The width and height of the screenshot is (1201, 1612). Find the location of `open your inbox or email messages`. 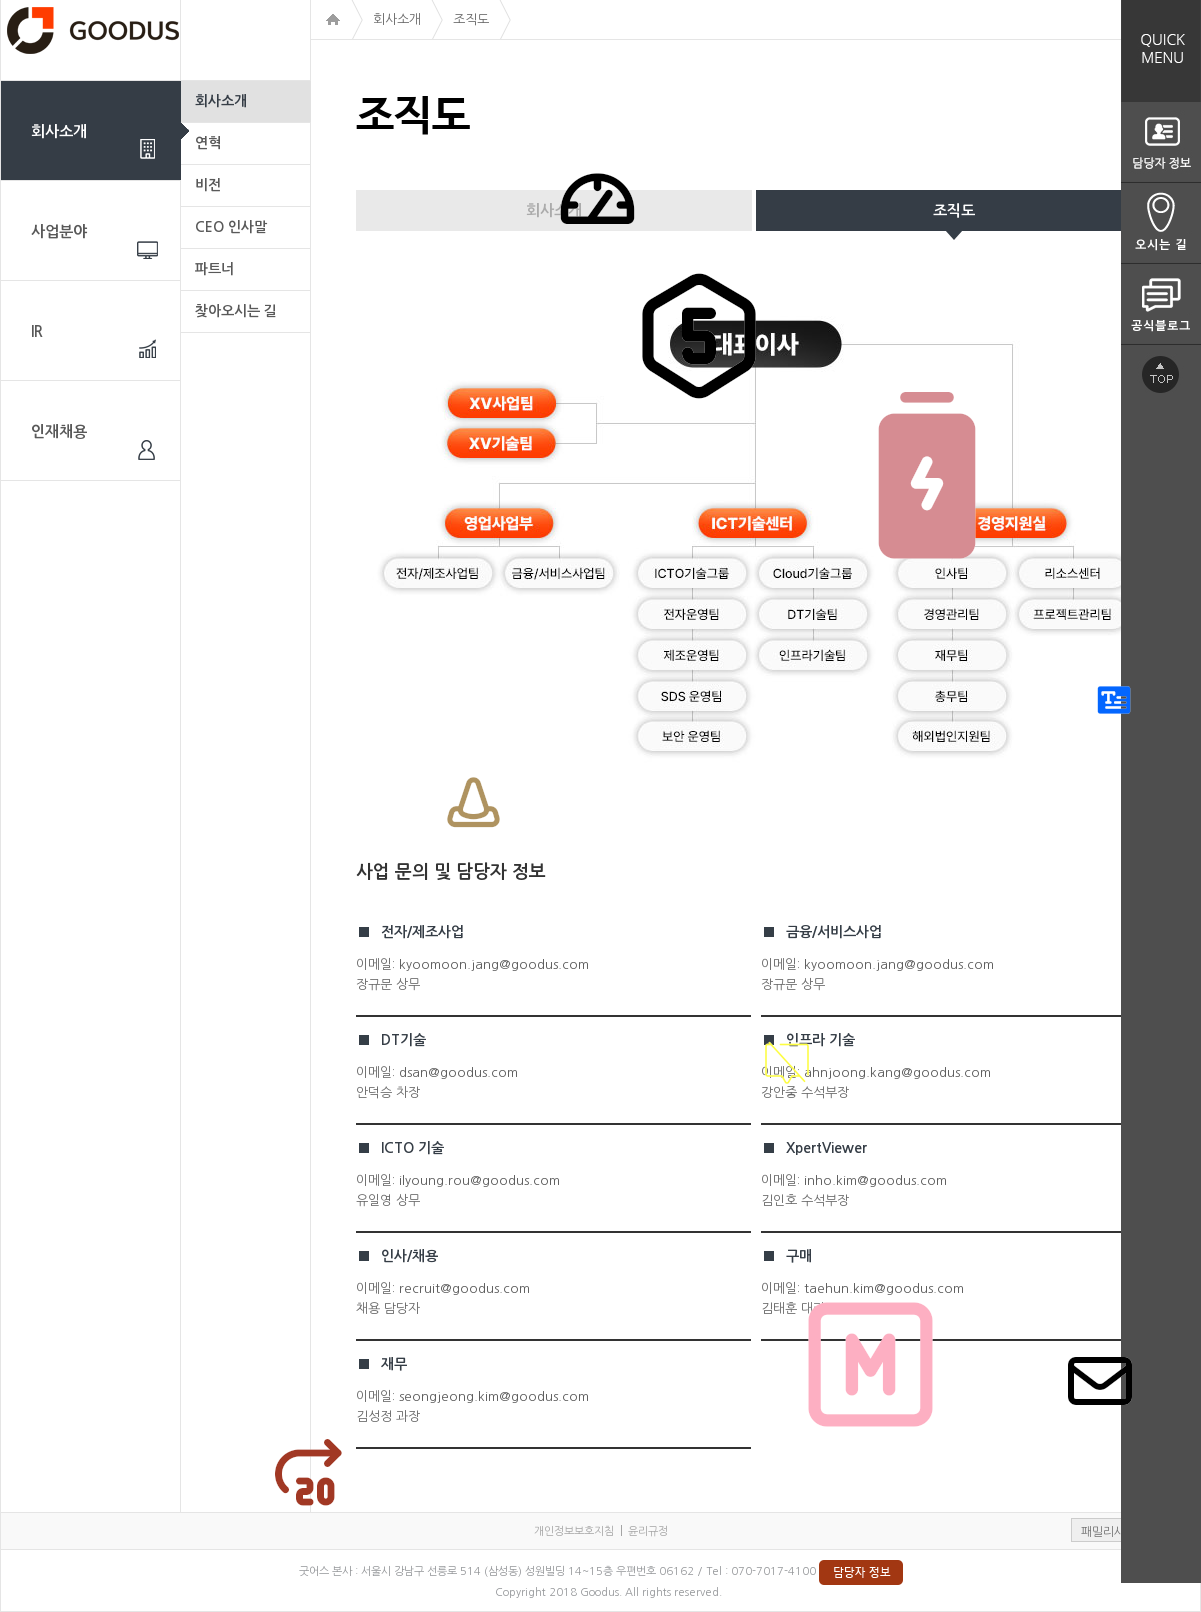

open your inbox or email messages is located at coordinates (1100, 1381).